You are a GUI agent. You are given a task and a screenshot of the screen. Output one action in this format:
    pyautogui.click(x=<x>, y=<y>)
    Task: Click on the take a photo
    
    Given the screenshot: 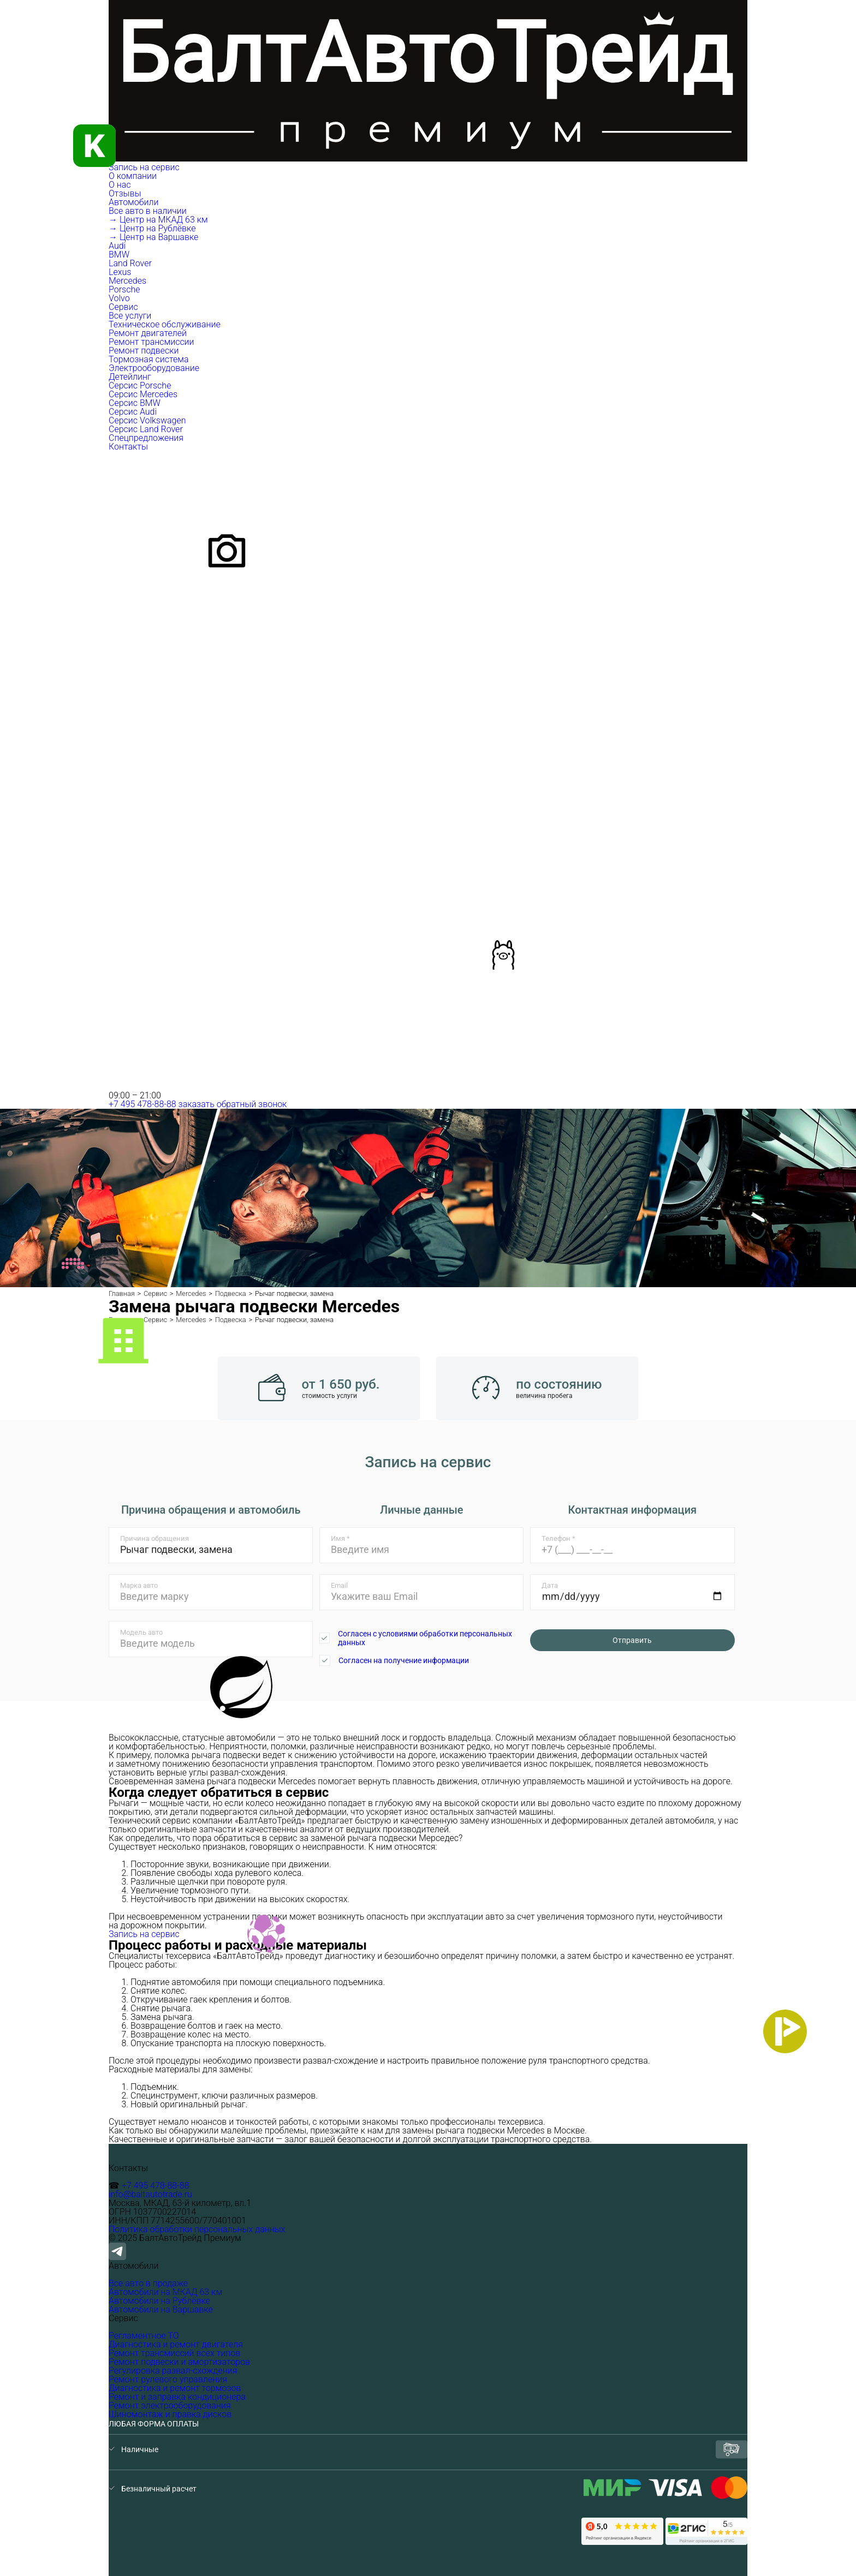 What is the action you would take?
    pyautogui.click(x=227, y=551)
    